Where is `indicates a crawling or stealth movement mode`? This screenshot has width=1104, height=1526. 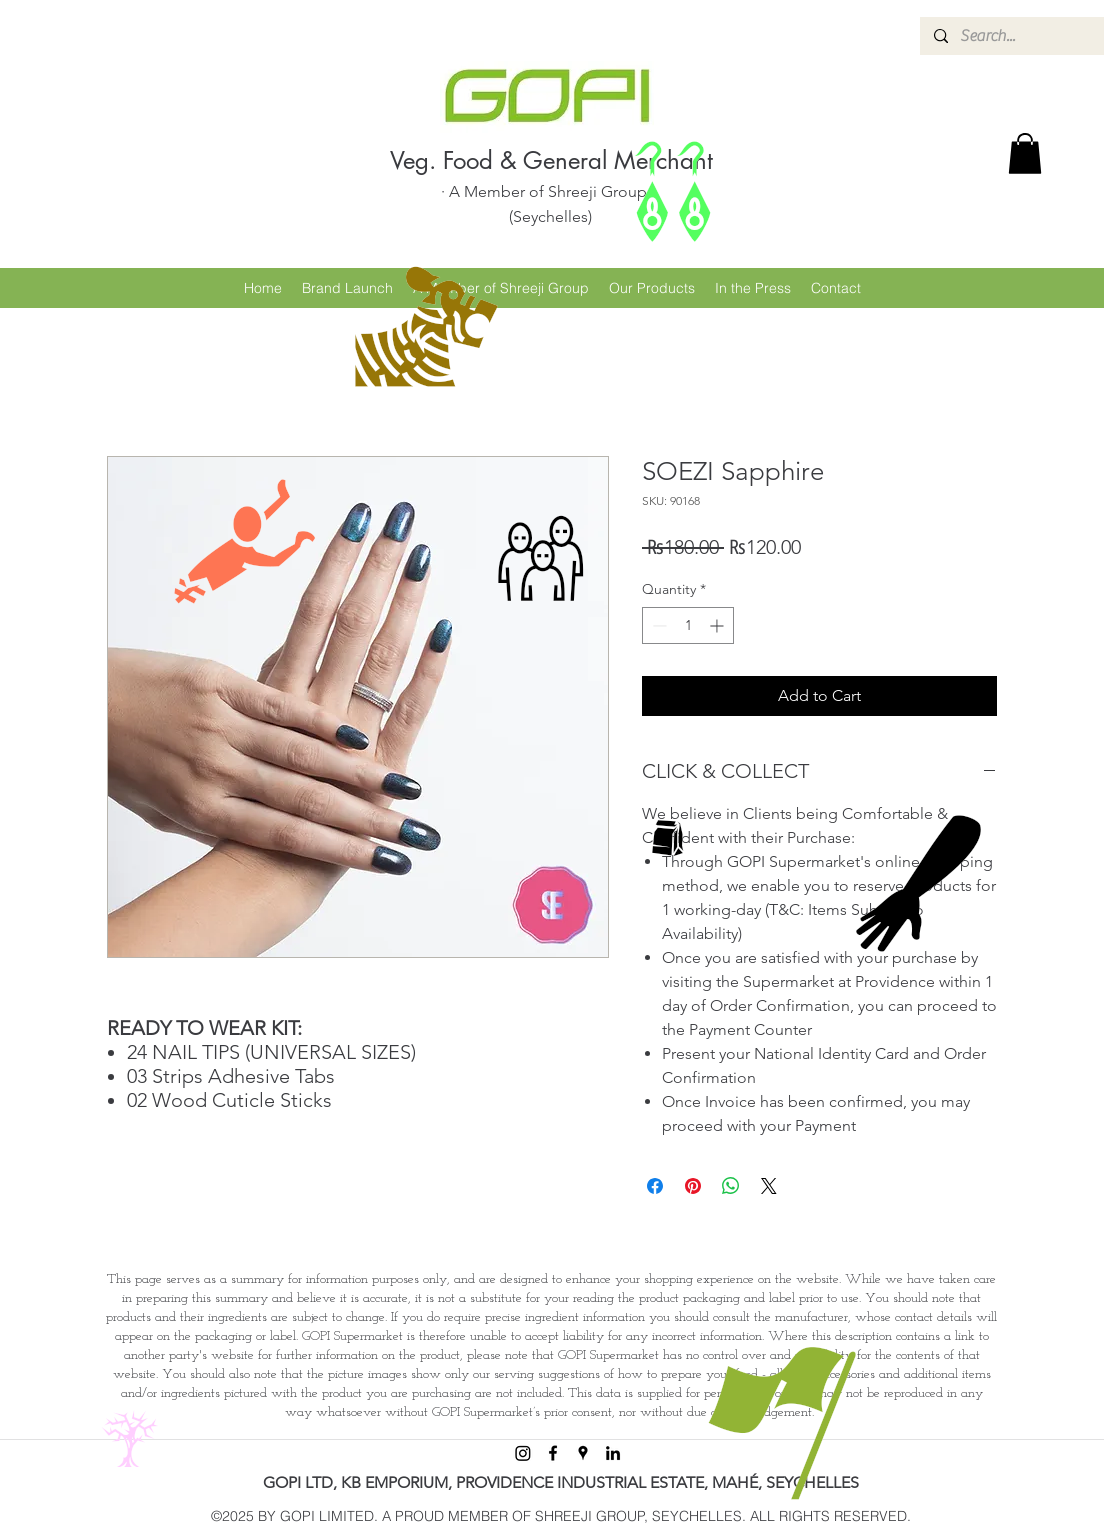
indicates a crawling or stealth movement mode is located at coordinates (244, 541).